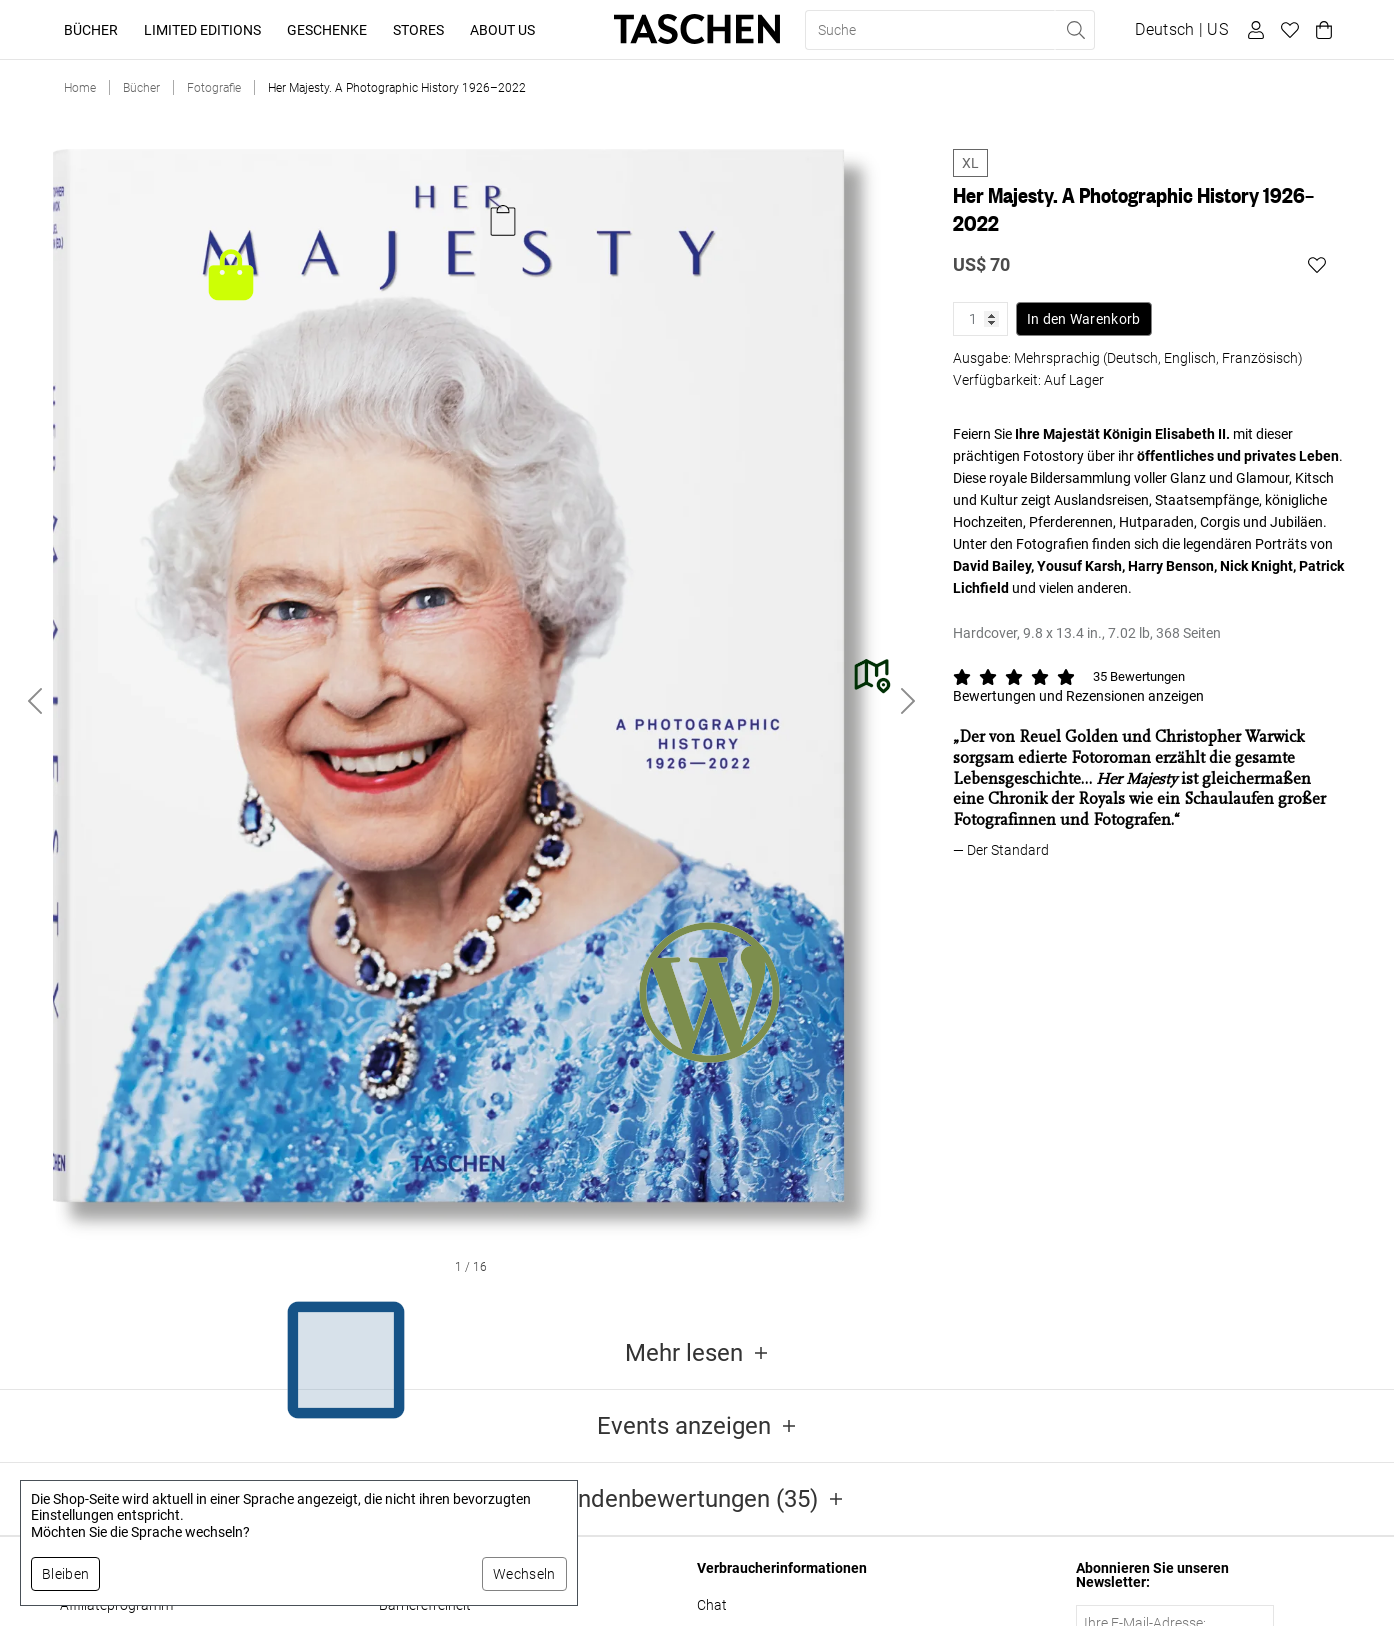 Image resolution: width=1394 pixels, height=1626 pixels. Describe the element at coordinates (346, 1360) in the screenshot. I see `stop media playback` at that location.